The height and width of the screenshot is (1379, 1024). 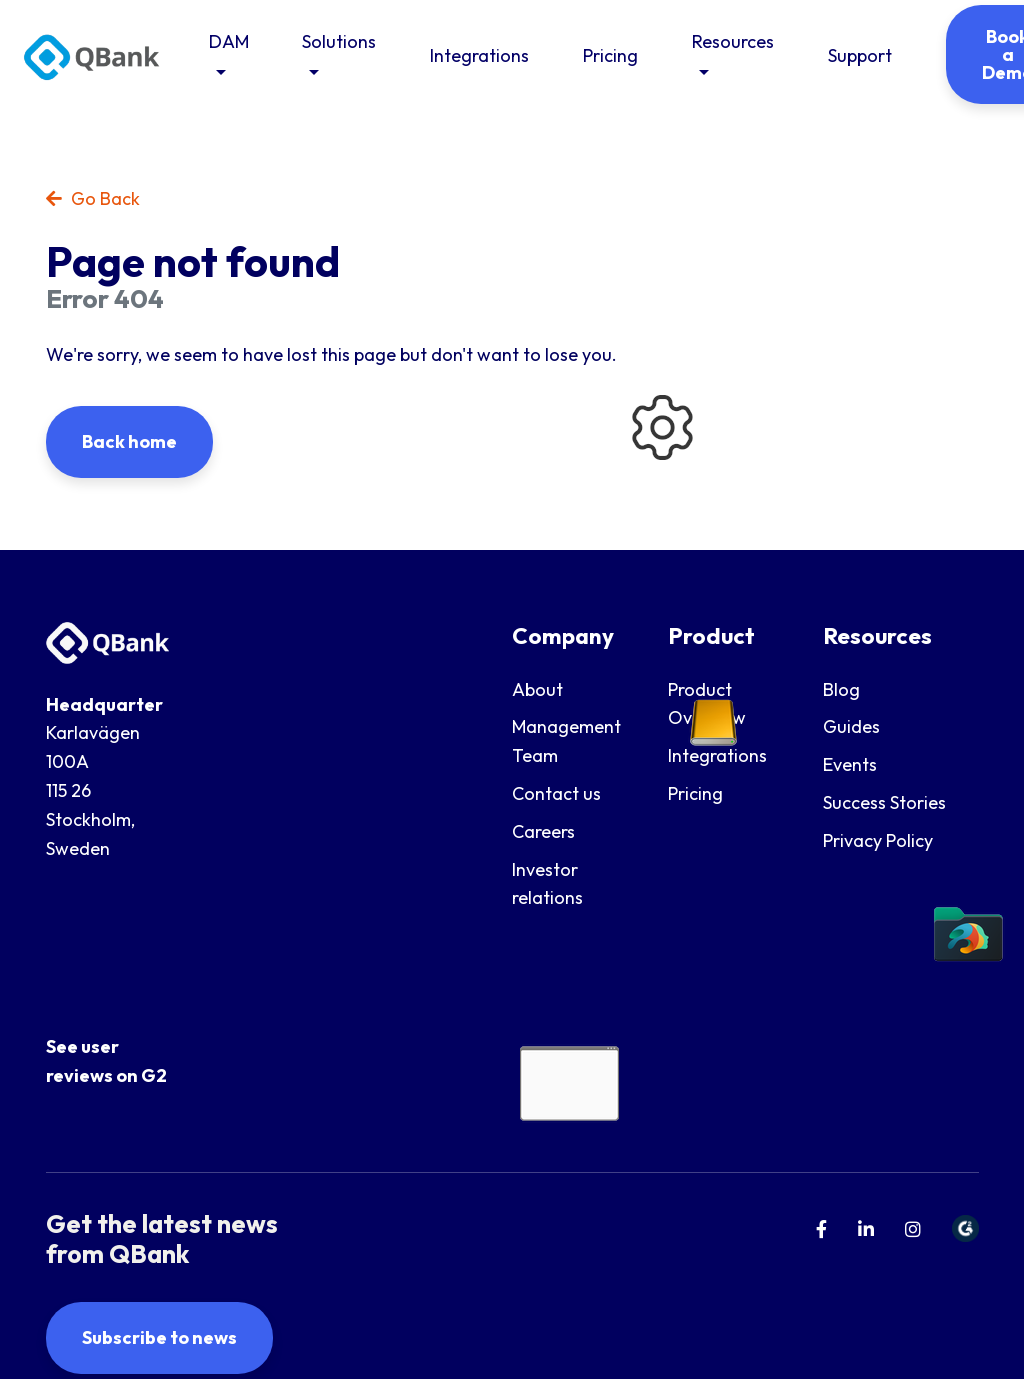 What do you see at coordinates (713, 722) in the screenshot?
I see `access external USB hard drive` at bounding box center [713, 722].